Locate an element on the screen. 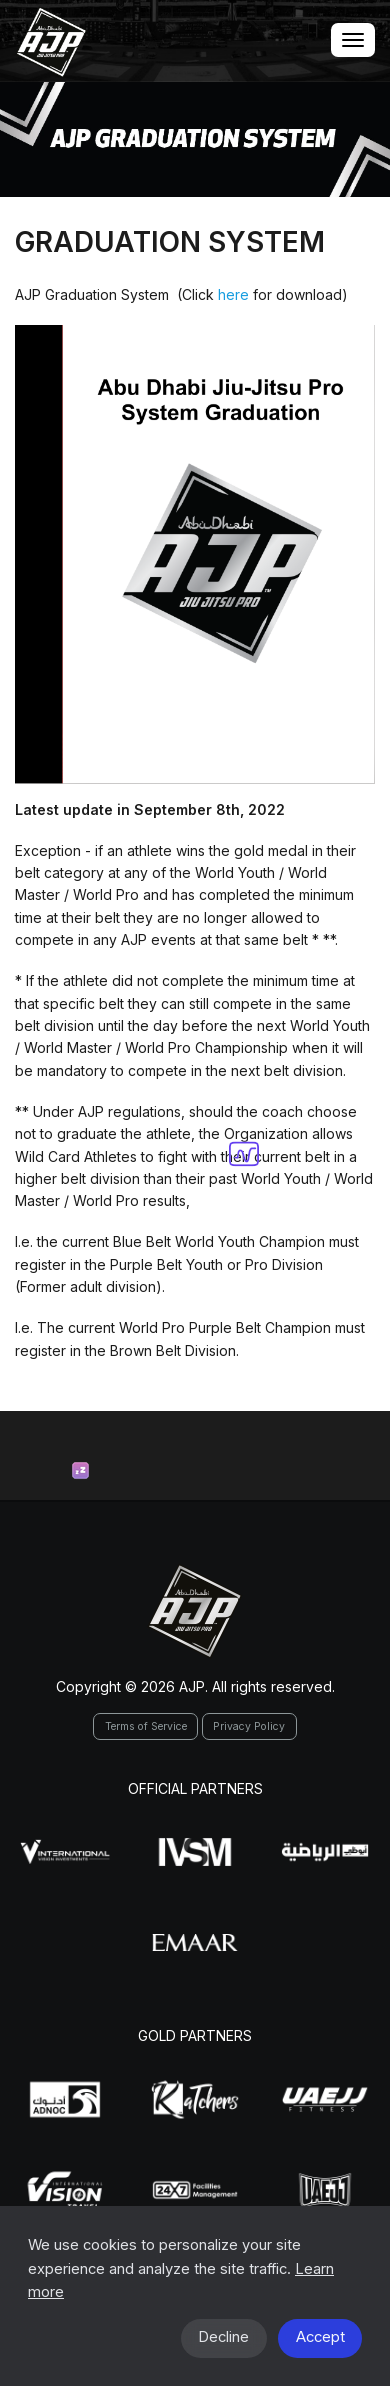 This screenshot has height=2386, width=390. put your mac into hibernate or sleep mode is located at coordinates (80, 1470).